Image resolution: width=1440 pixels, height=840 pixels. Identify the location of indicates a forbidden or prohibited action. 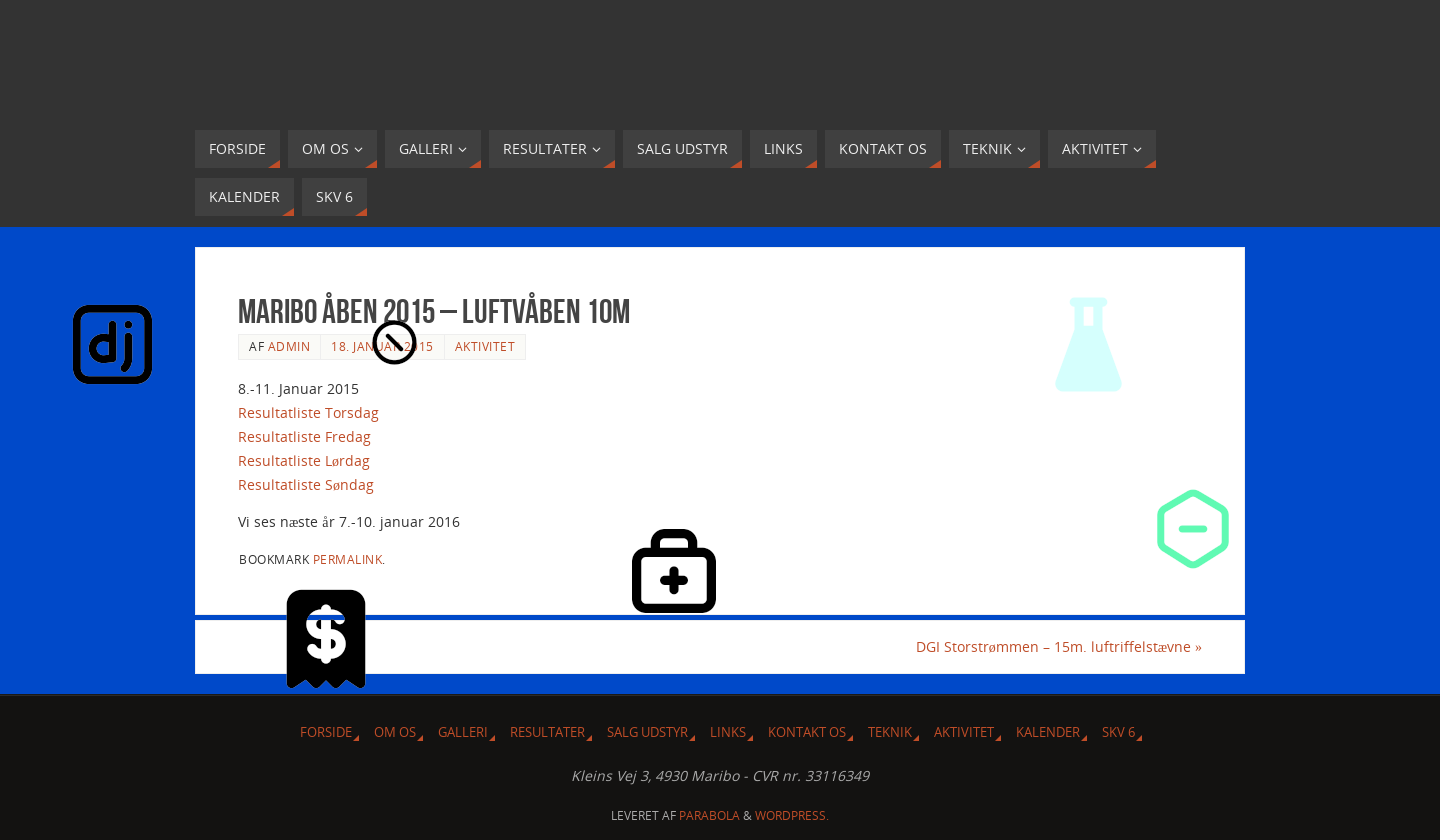
(394, 342).